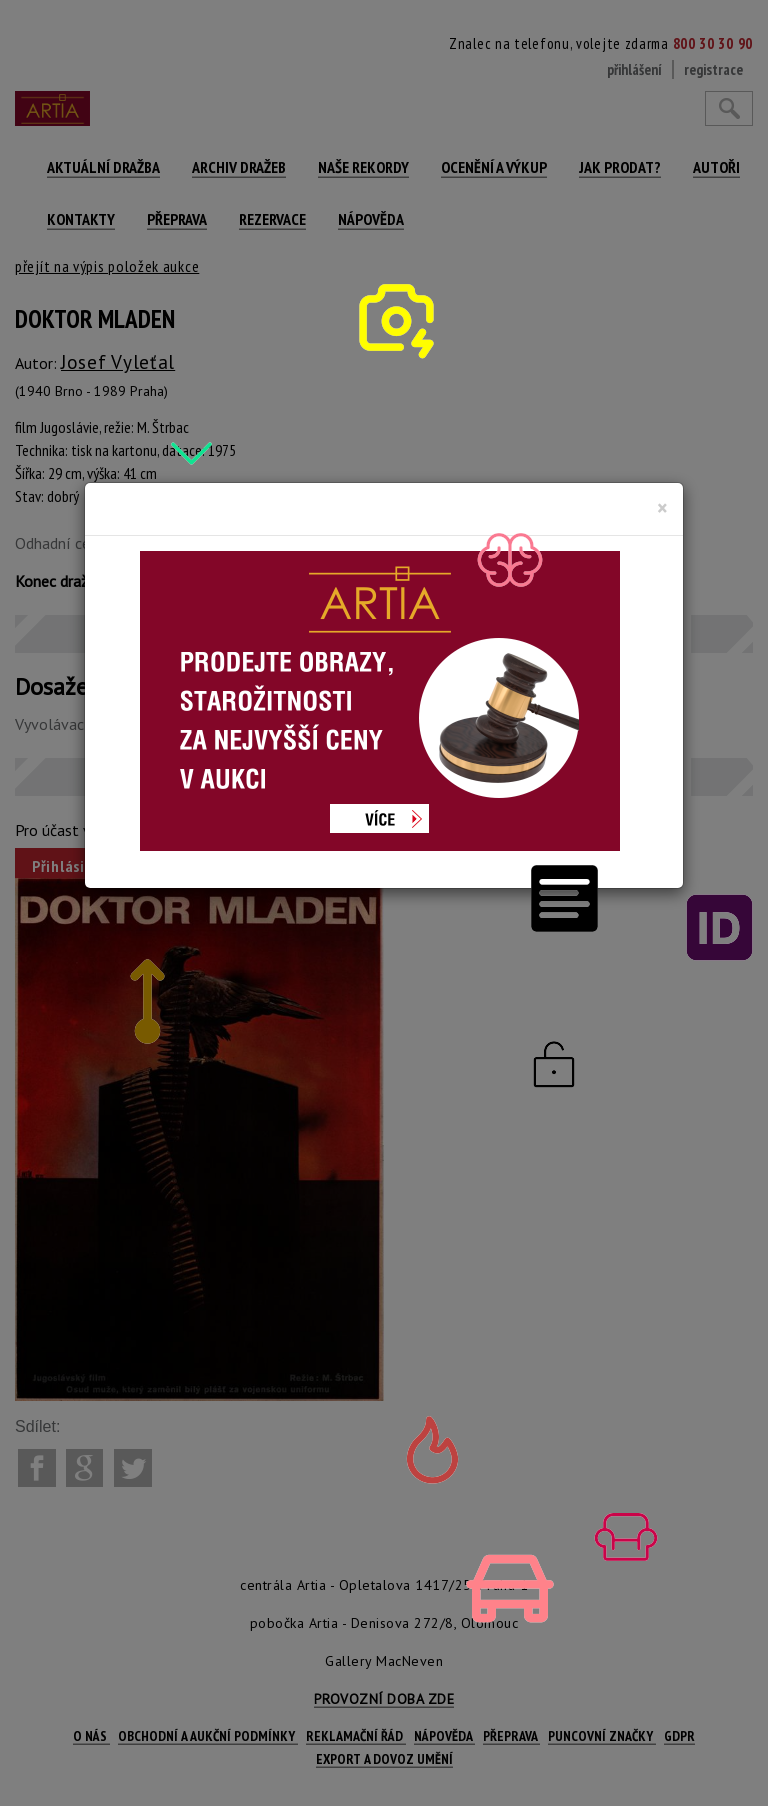 This screenshot has width=768, height=1806. What do you see at coordinates (396, 317) in the screenshot?
I see `camera flash enabled` at bounding box center [396, 317].